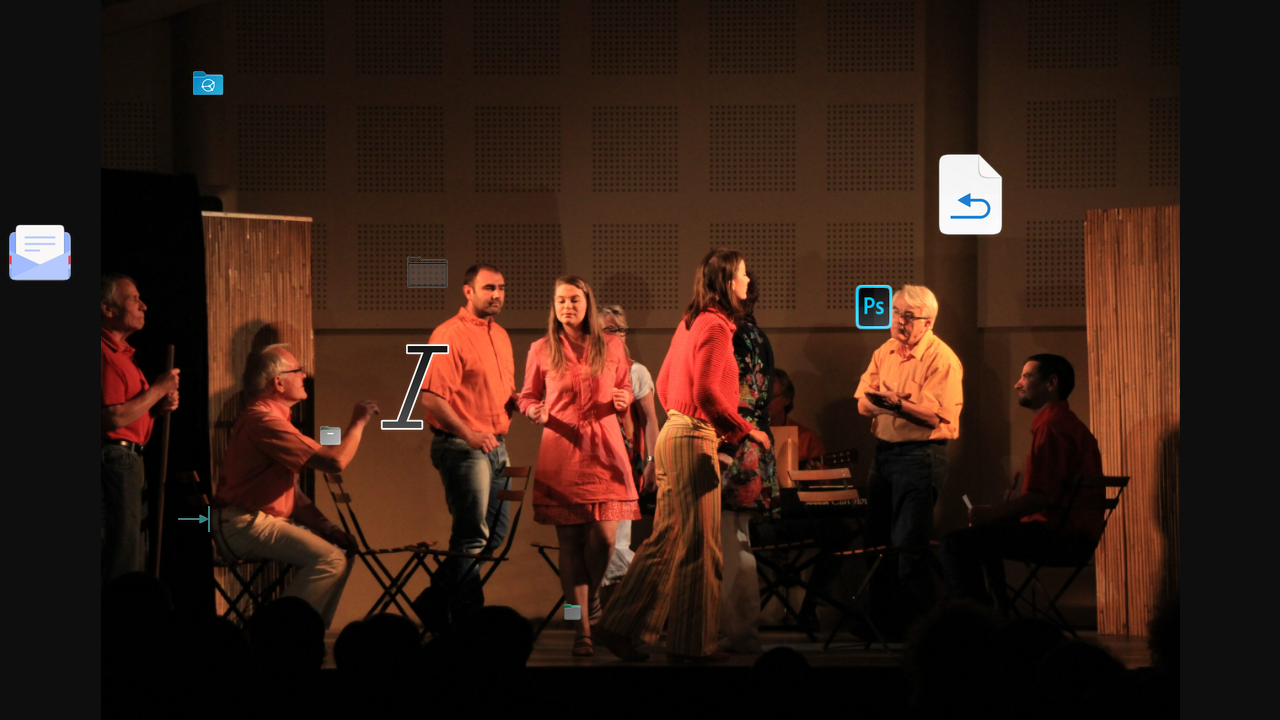 The height and width of the screenshot is (720, 1280). I want to click on open folder to view contents, so click(572, 611).